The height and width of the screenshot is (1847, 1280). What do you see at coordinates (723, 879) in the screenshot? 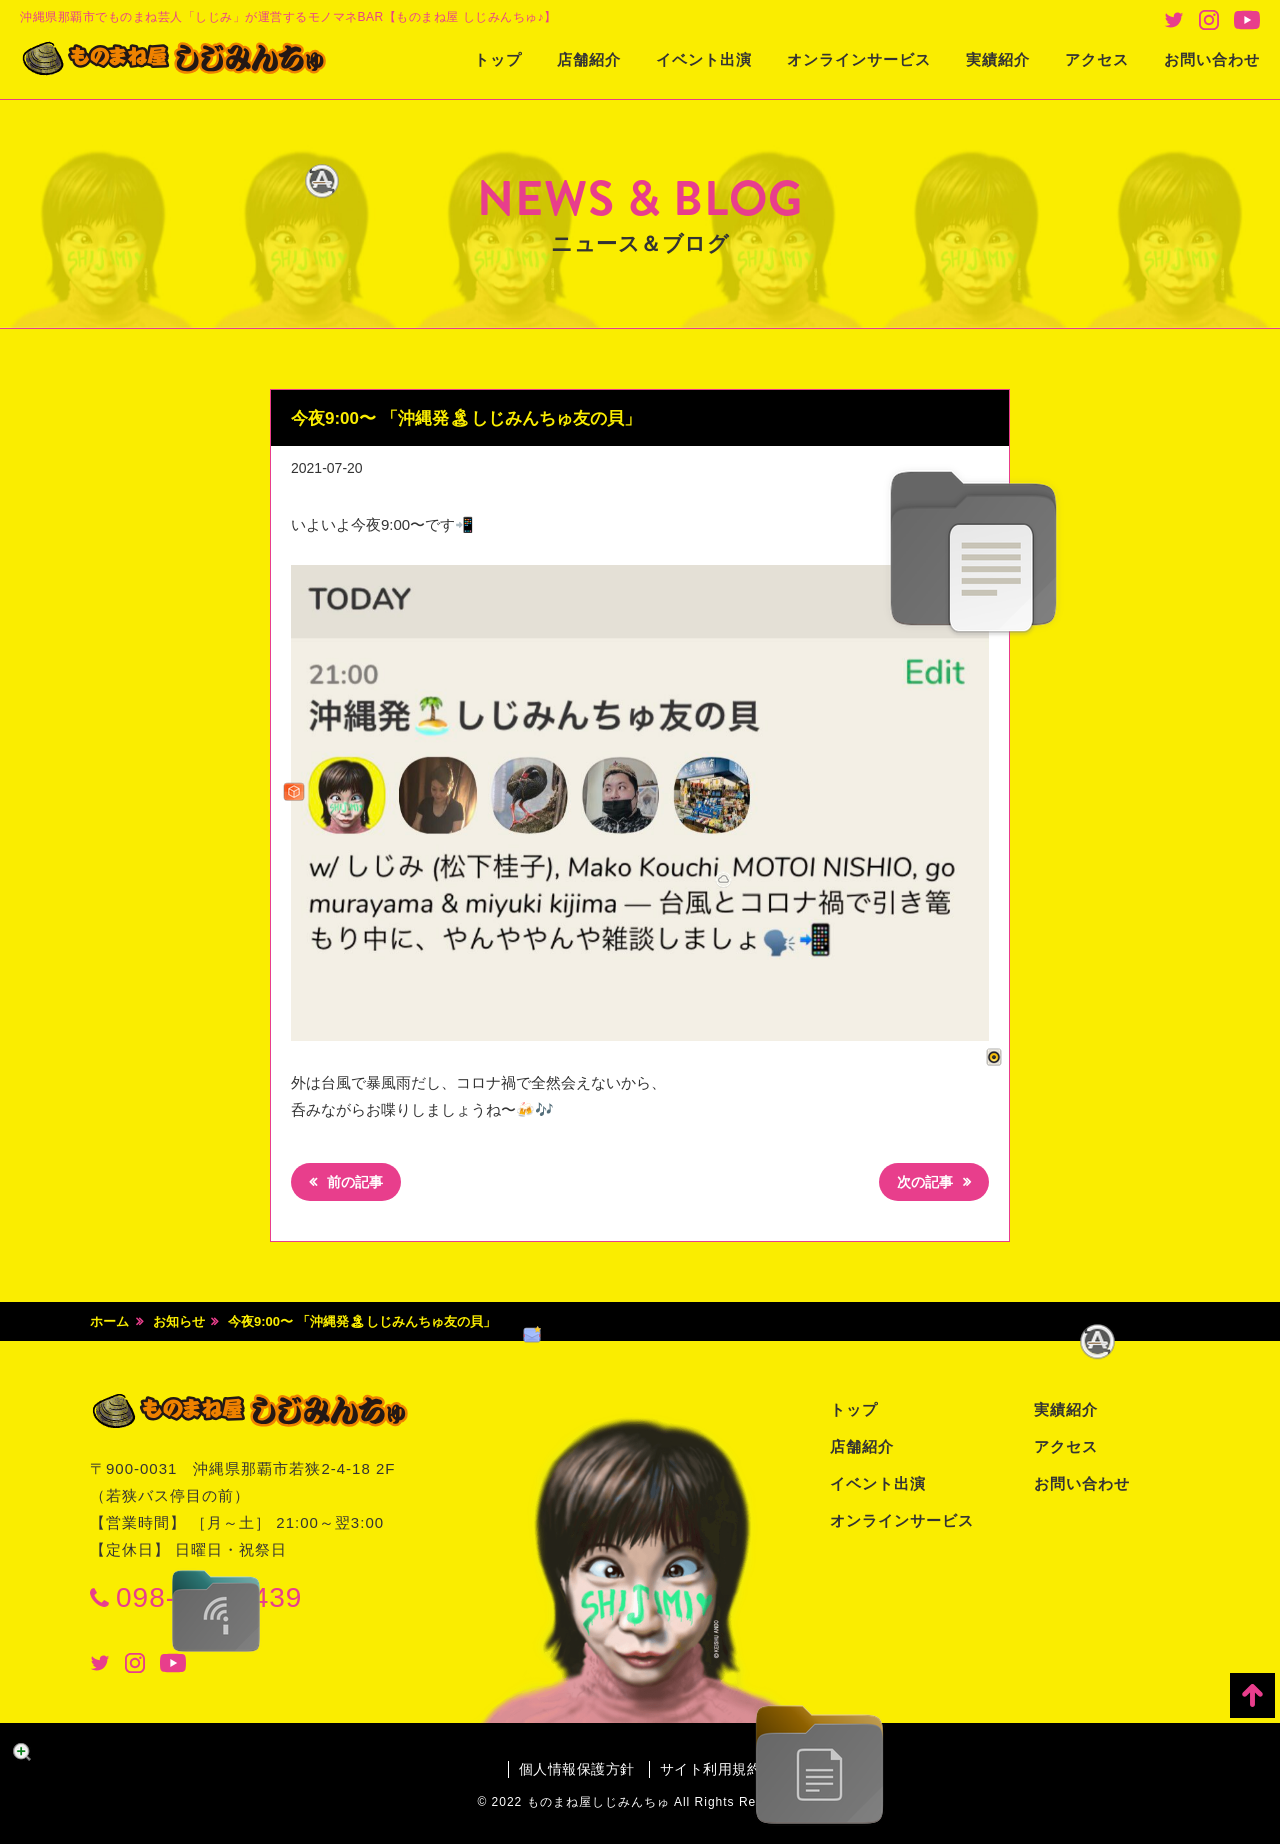
I see `indicates file is synced with Dropbox cloud storage` at bounding box center [723, 879].